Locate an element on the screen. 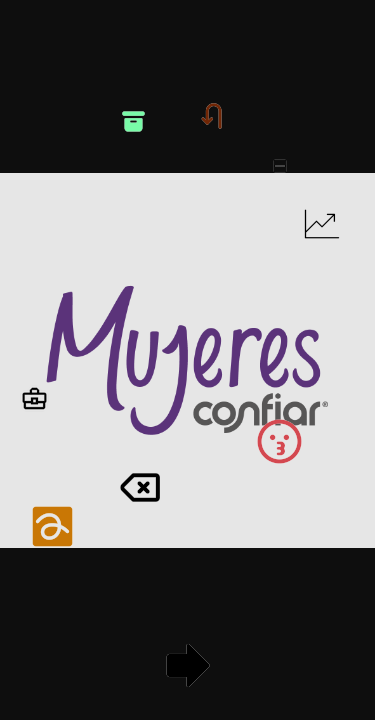 This screenshot has width=375, height=720. split view horizontally is located at coordinates (280, 166).